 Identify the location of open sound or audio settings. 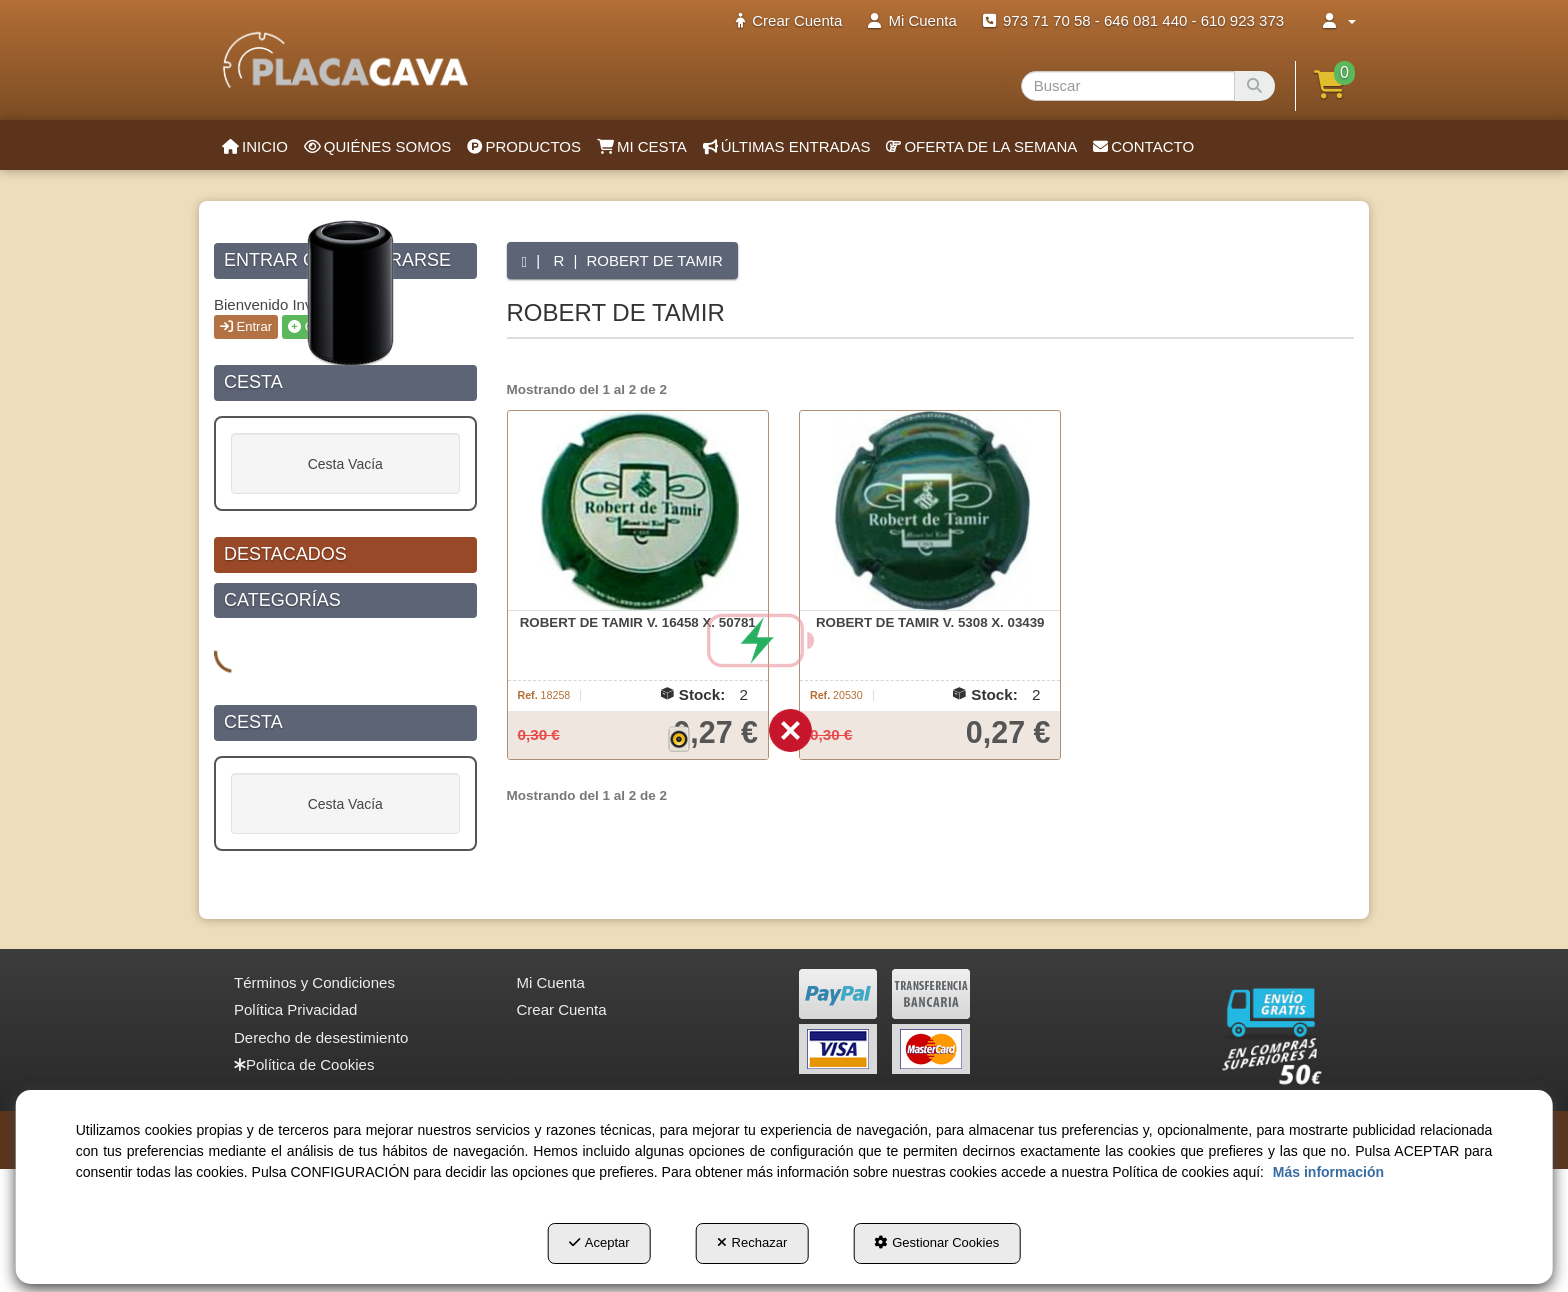
(679, 739).